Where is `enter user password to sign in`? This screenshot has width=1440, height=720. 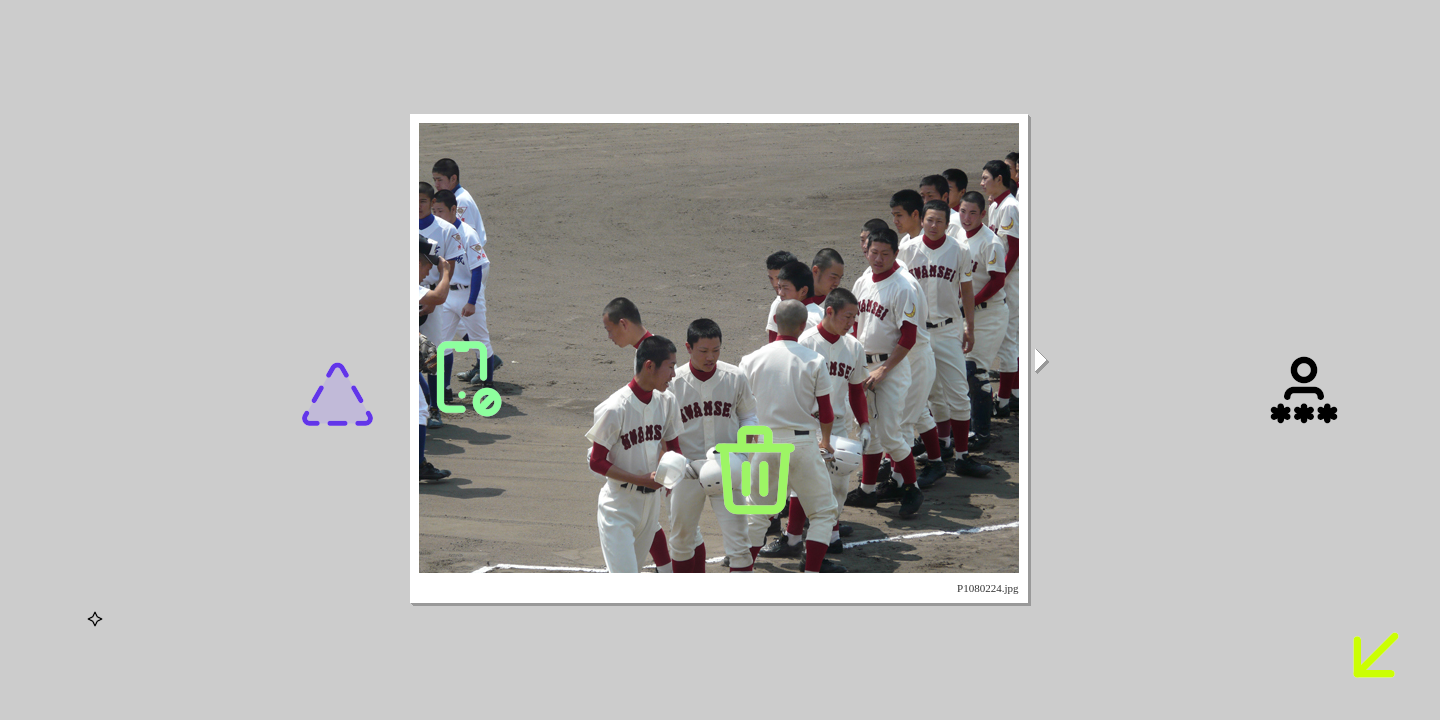
enter user password to sign in is located at coordinates (1304, 390).